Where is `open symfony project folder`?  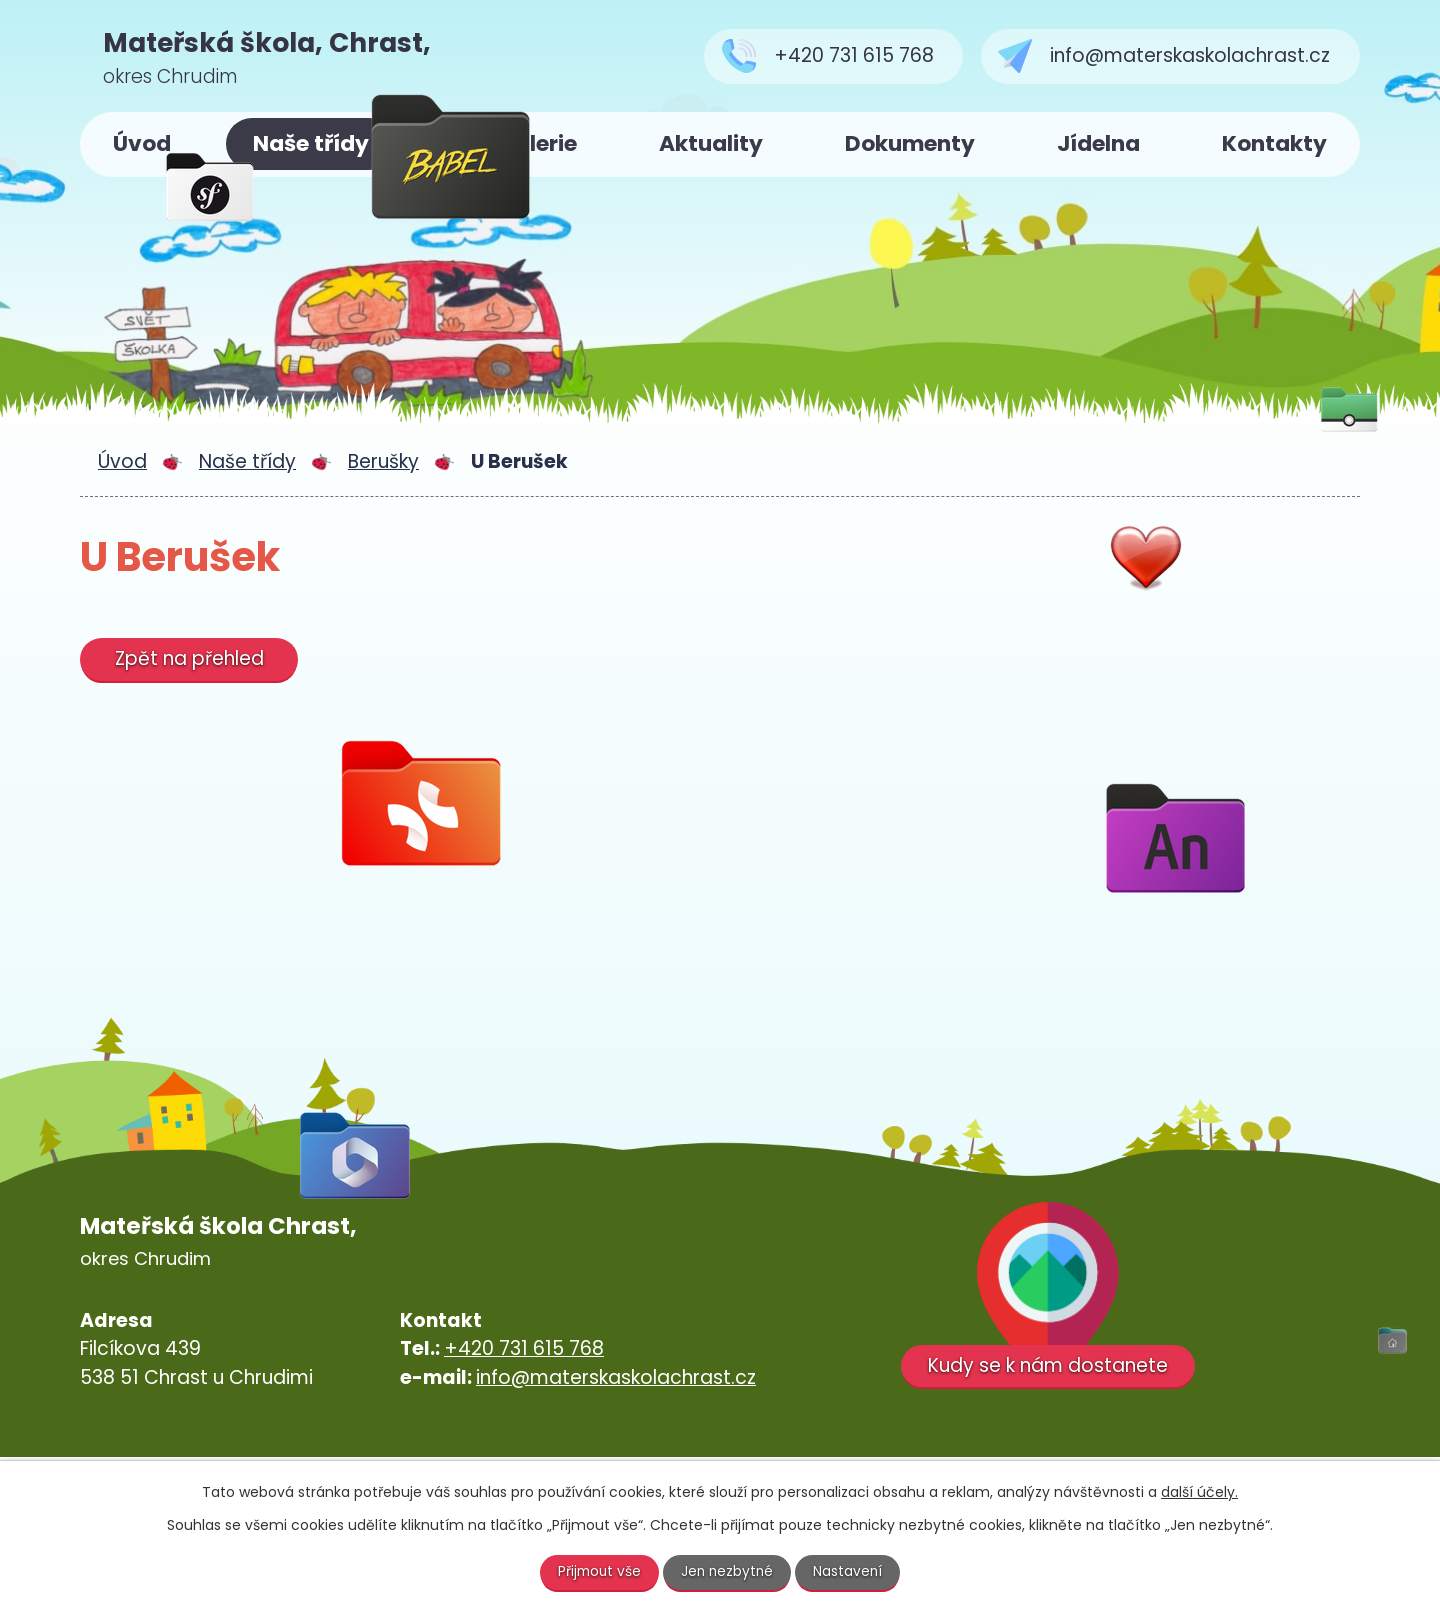
open symfony project folder is located at coordinates (209, 189).